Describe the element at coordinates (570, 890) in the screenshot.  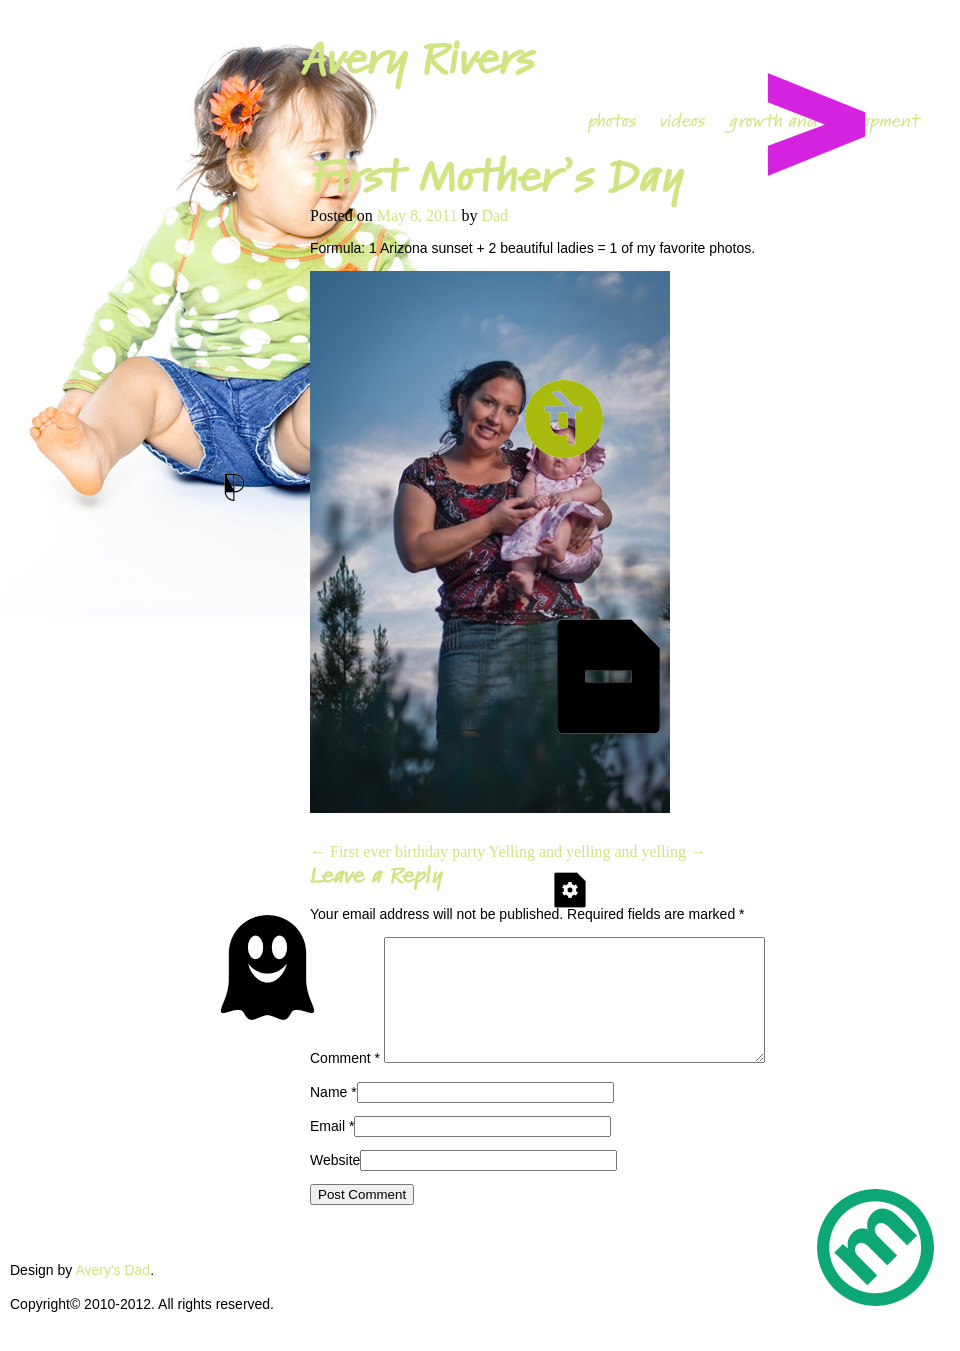
I see `access file settings or preferences` at that location.